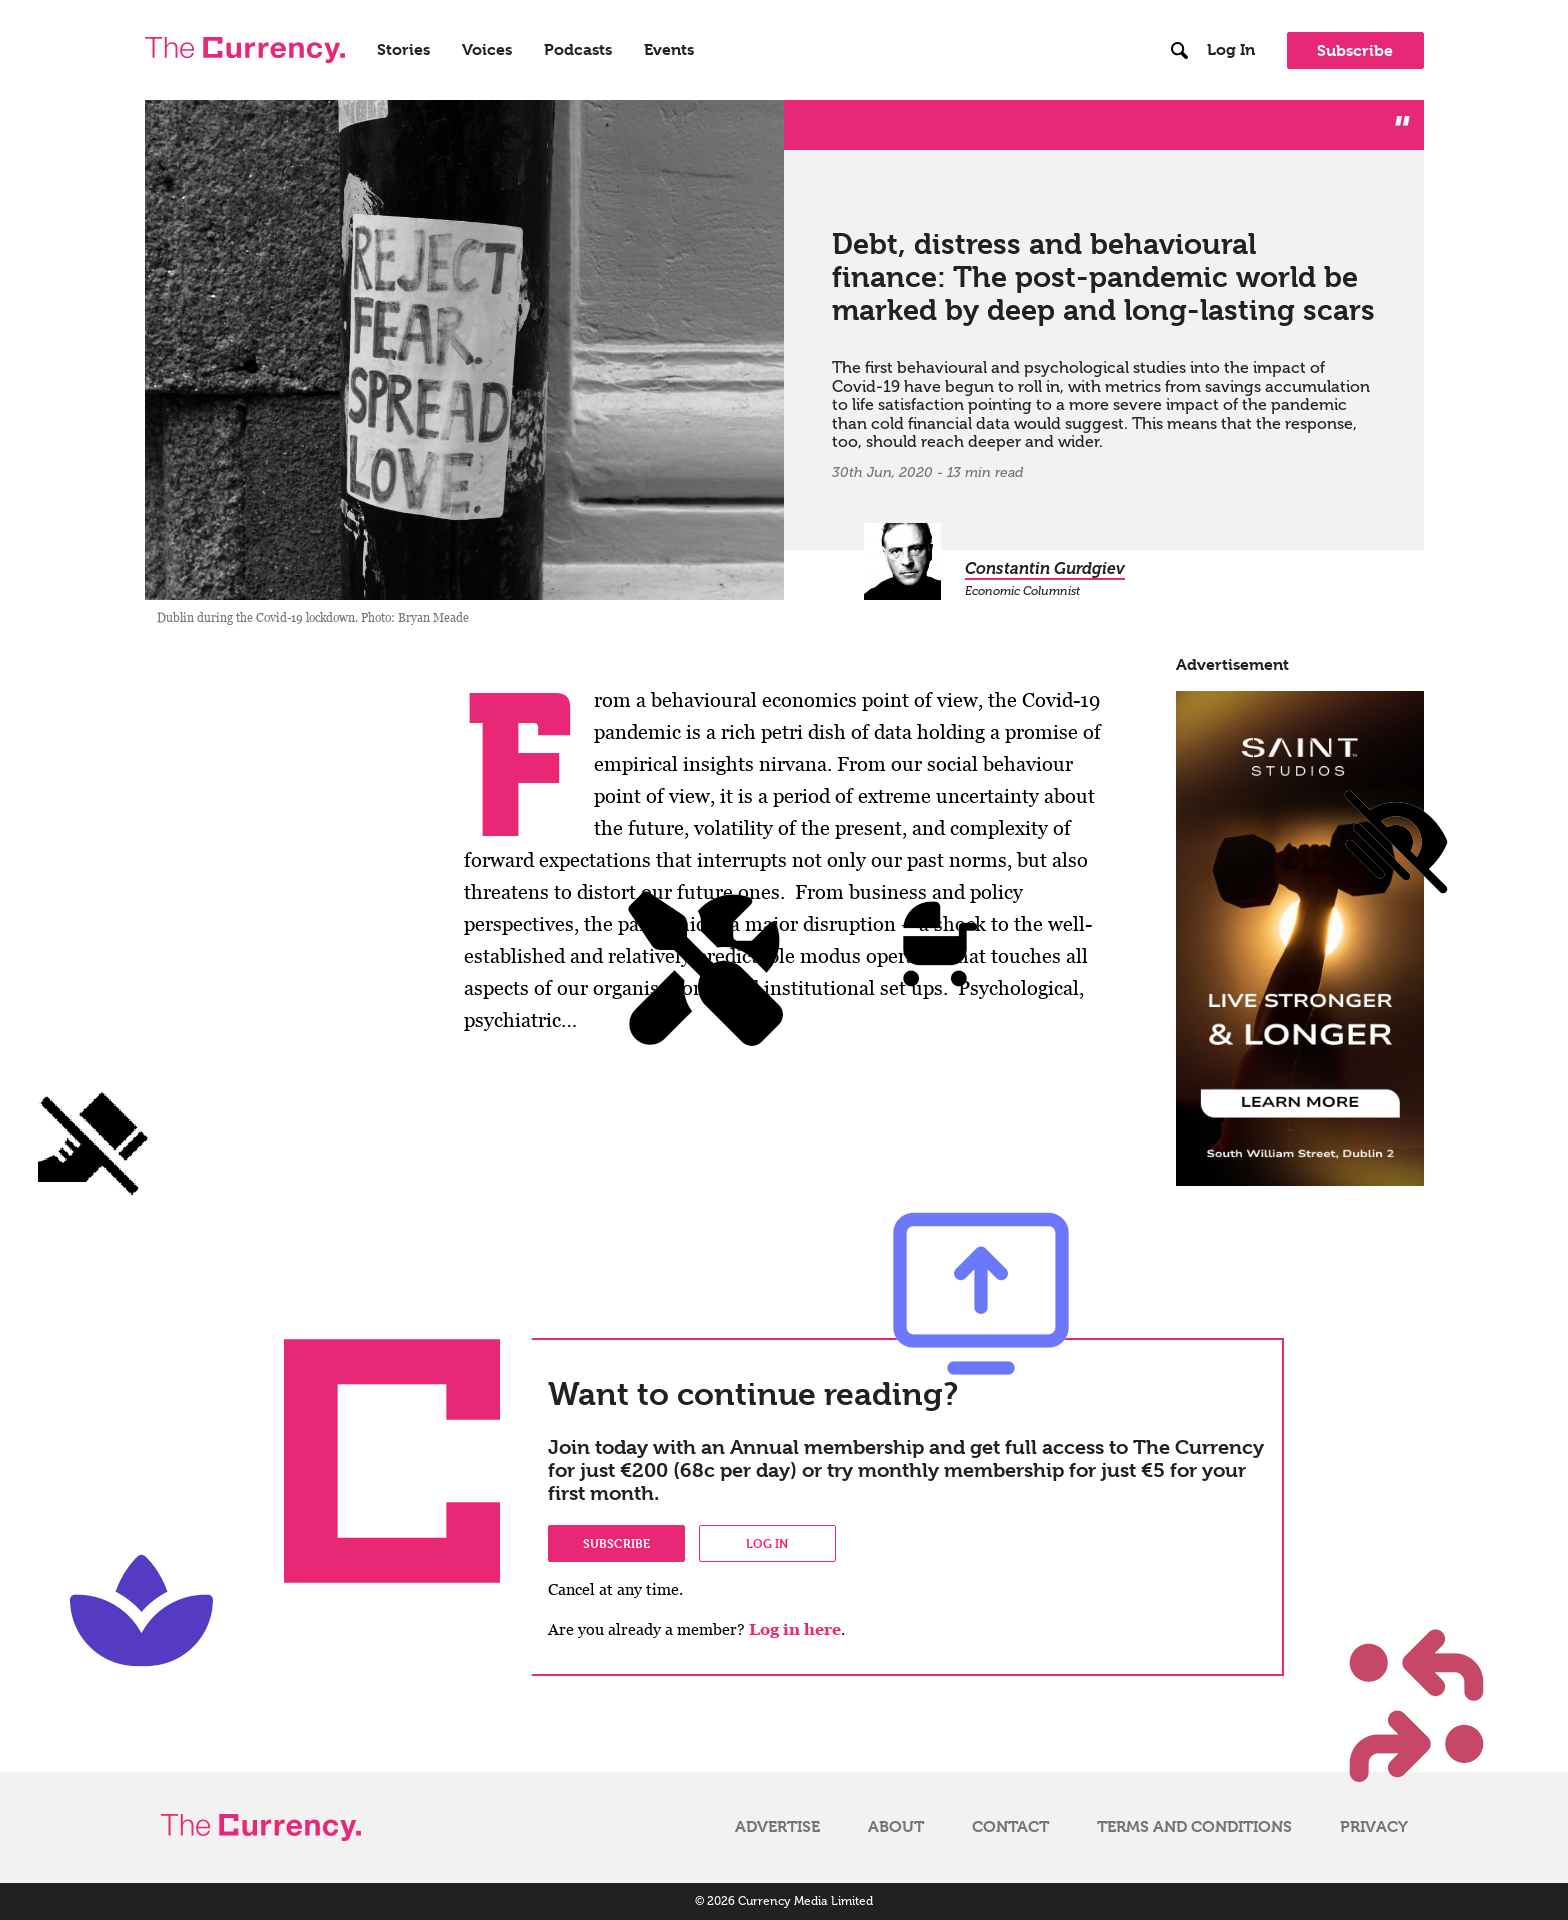  I want to click on indicates low vision or visual impairment accessibility mode, so click(1396, 842).